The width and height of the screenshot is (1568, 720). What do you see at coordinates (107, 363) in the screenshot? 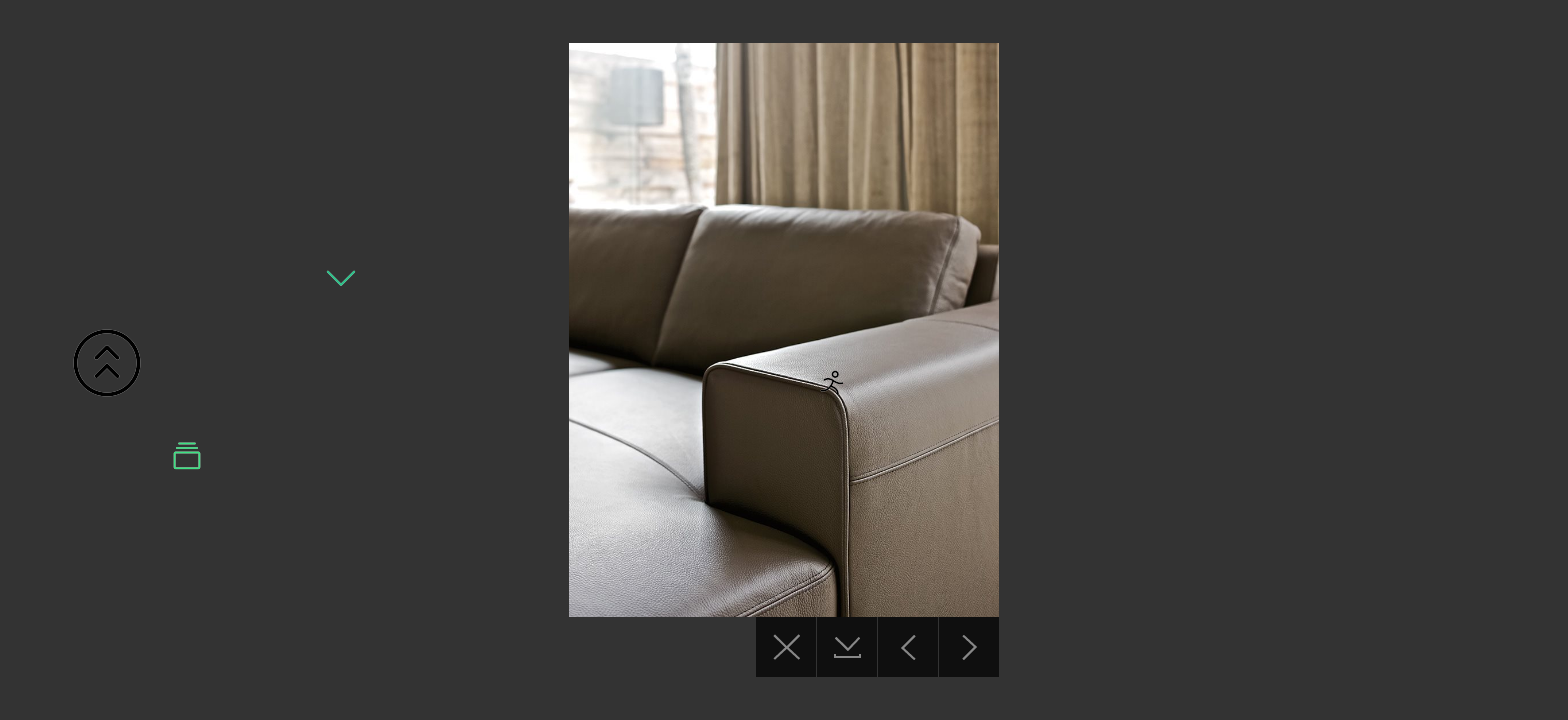
I see `scroll to top of page` at bounding box center [107, 363].